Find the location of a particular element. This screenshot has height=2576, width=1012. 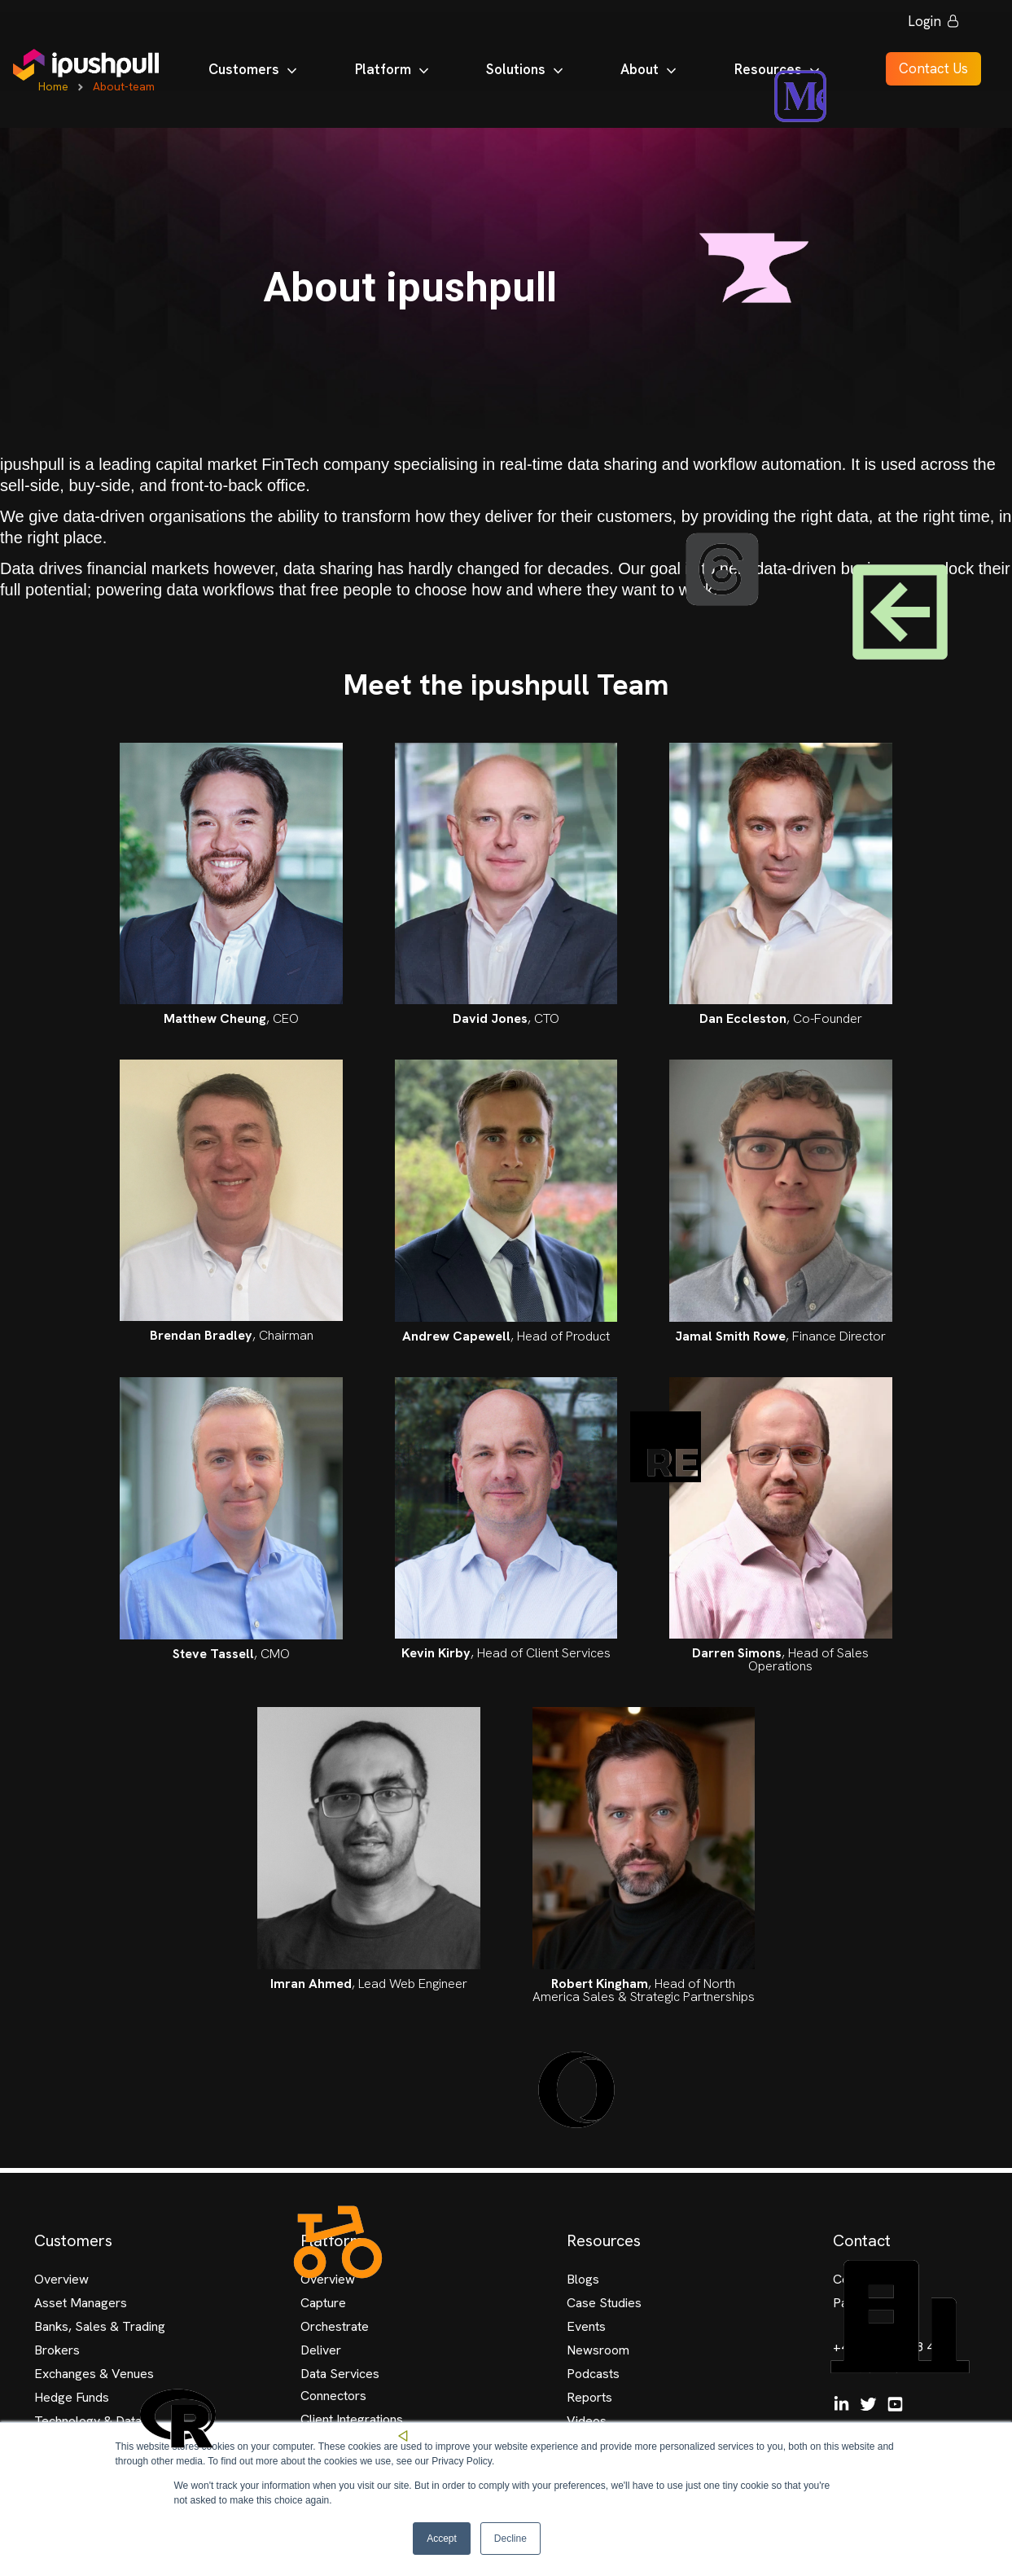

go back to the previous screen is located at coordinates (900, 612).